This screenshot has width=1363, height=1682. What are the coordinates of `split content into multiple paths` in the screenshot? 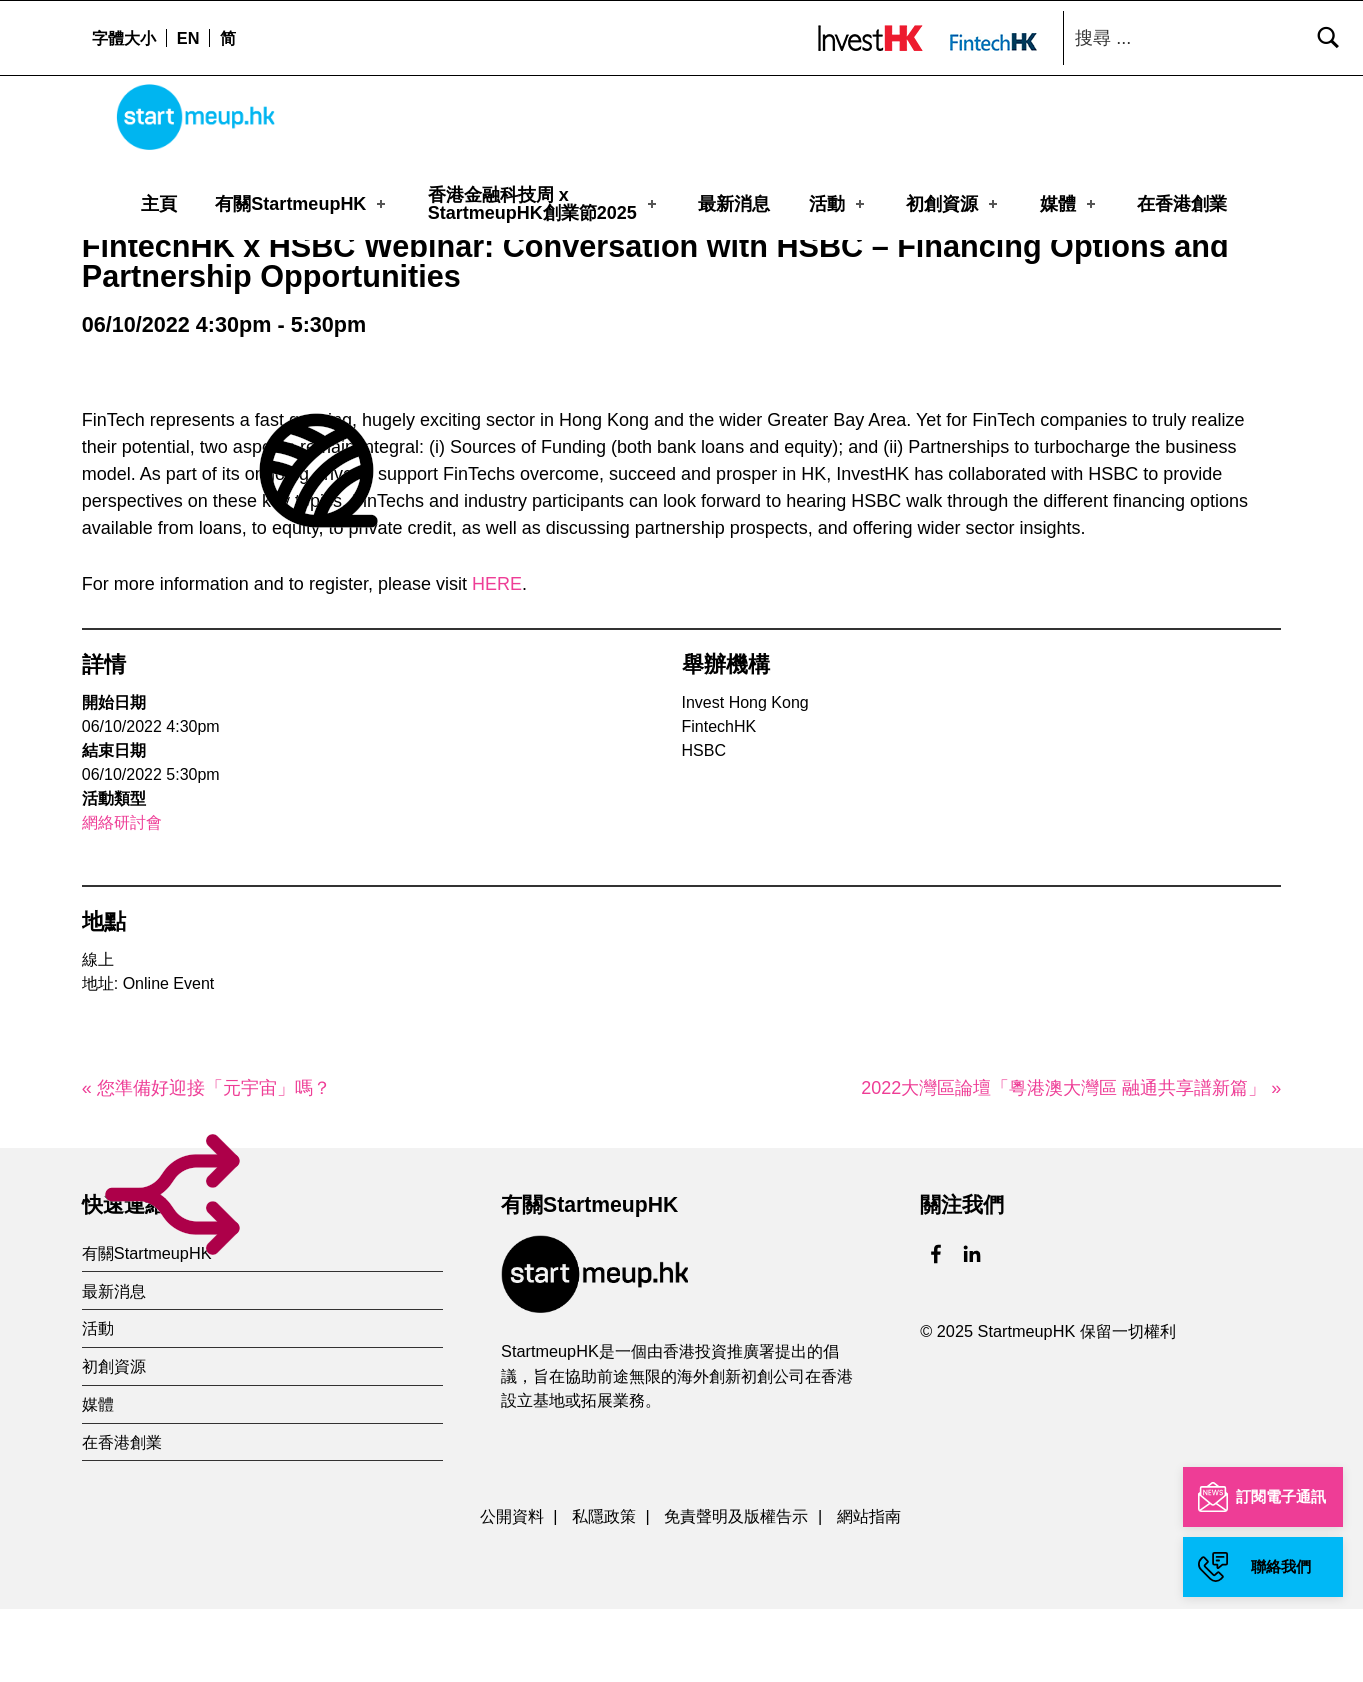 It's located at (172, 1194).